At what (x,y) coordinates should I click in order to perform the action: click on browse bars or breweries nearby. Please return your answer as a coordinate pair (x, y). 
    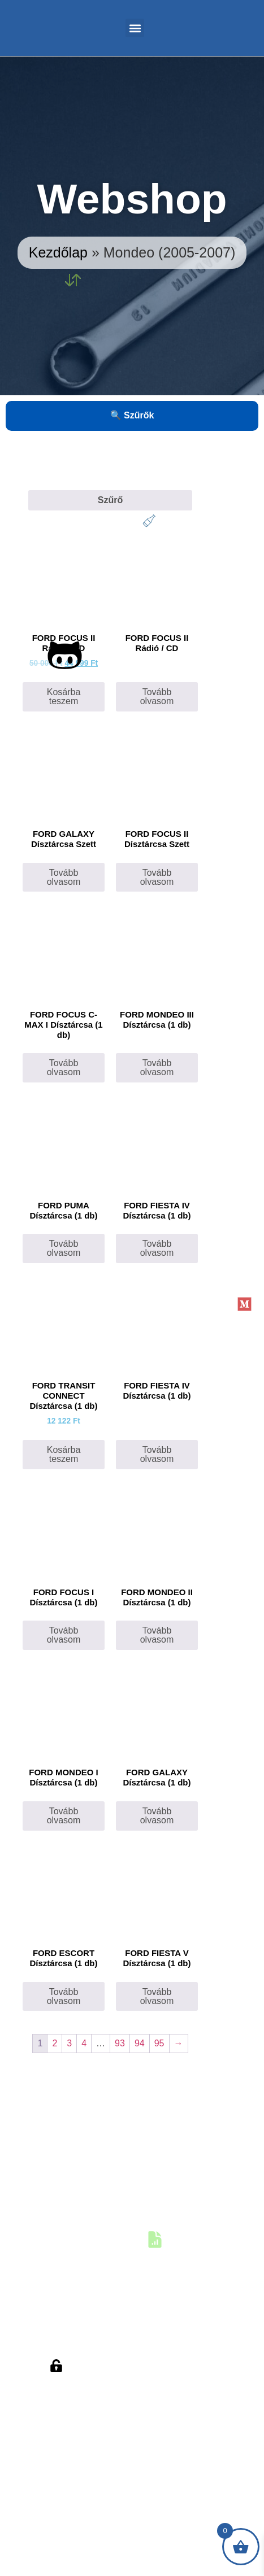
    Looking at the image, I should click on (149, 521).